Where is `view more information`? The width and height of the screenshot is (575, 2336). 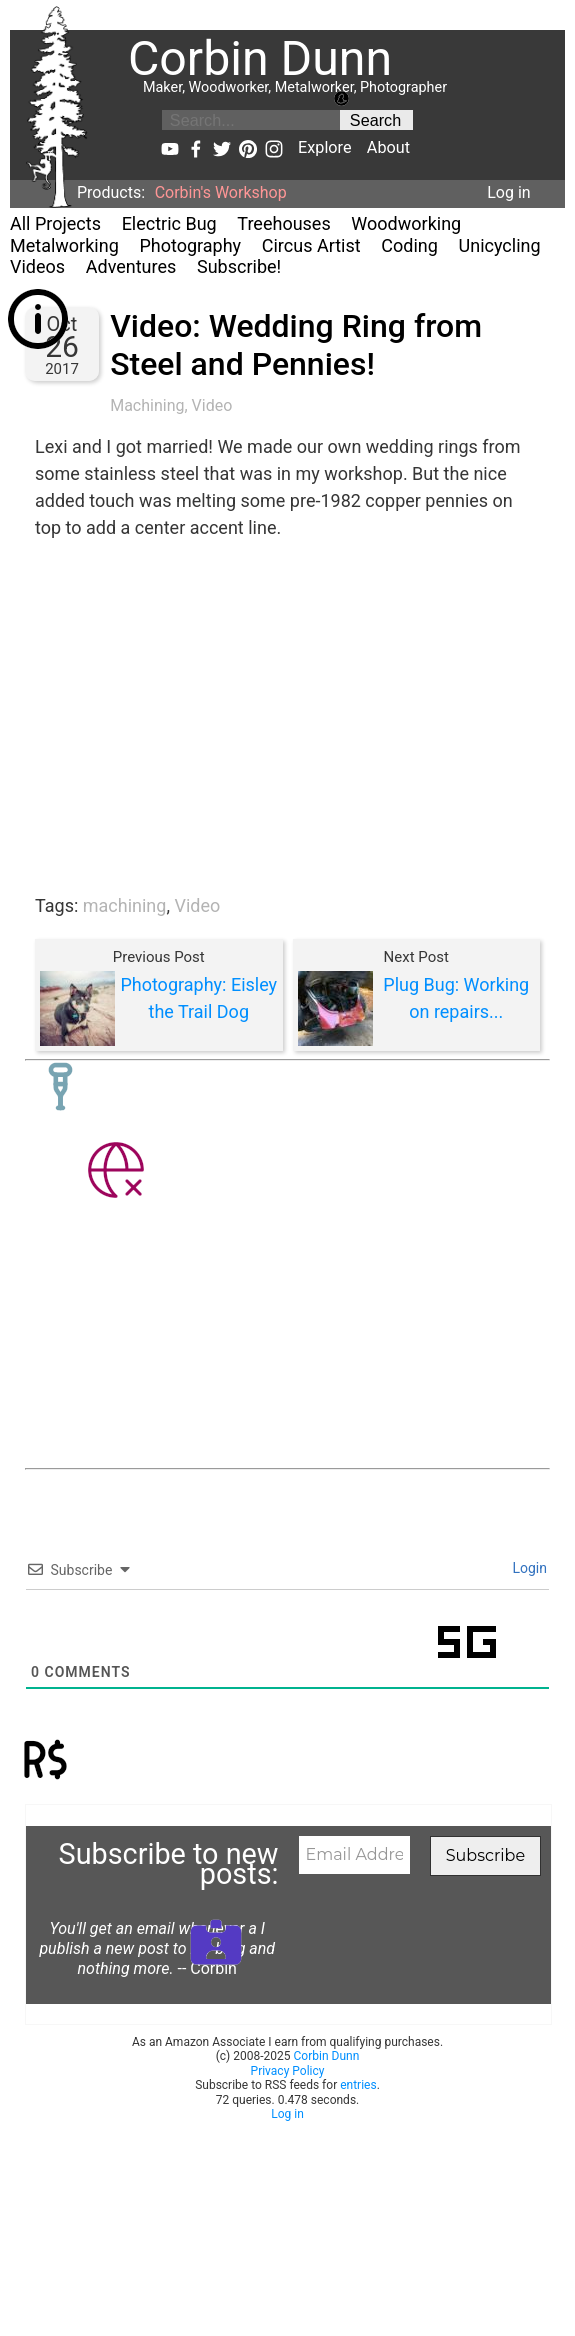 view more information is located at coordinates (38, 319).